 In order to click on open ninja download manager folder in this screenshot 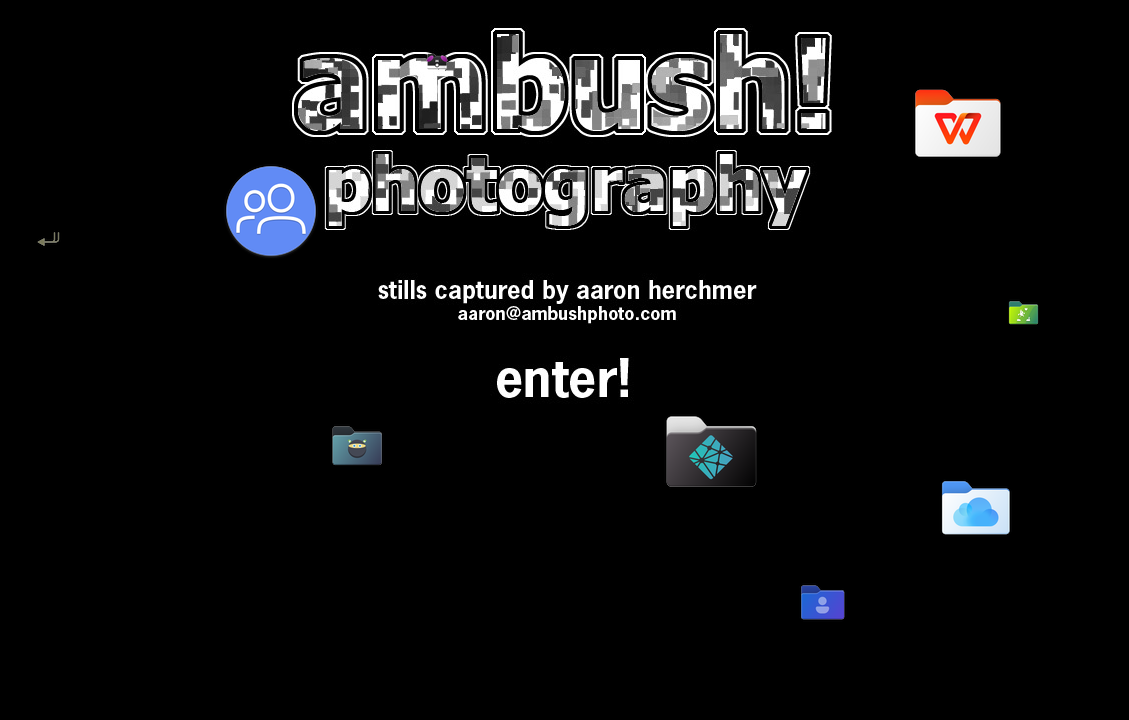, I will do `click(357, 447)`.